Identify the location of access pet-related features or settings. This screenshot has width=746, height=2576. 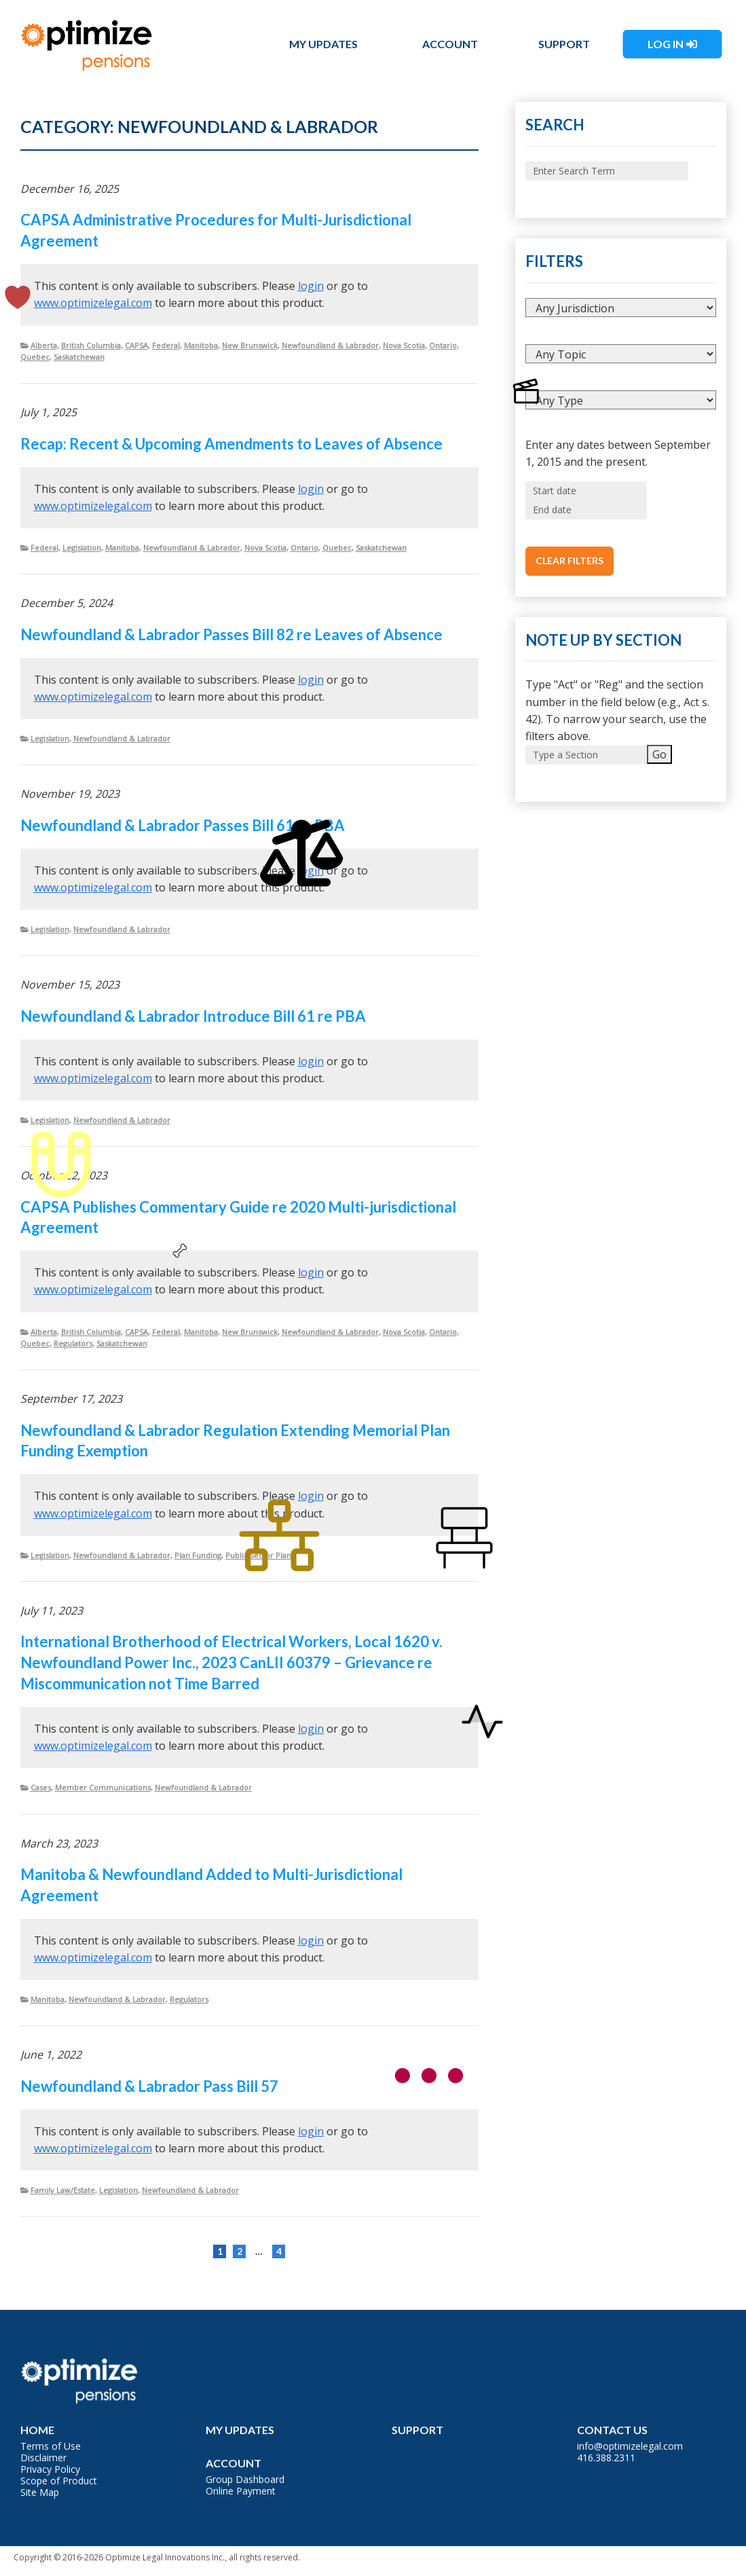
(180, 1251).